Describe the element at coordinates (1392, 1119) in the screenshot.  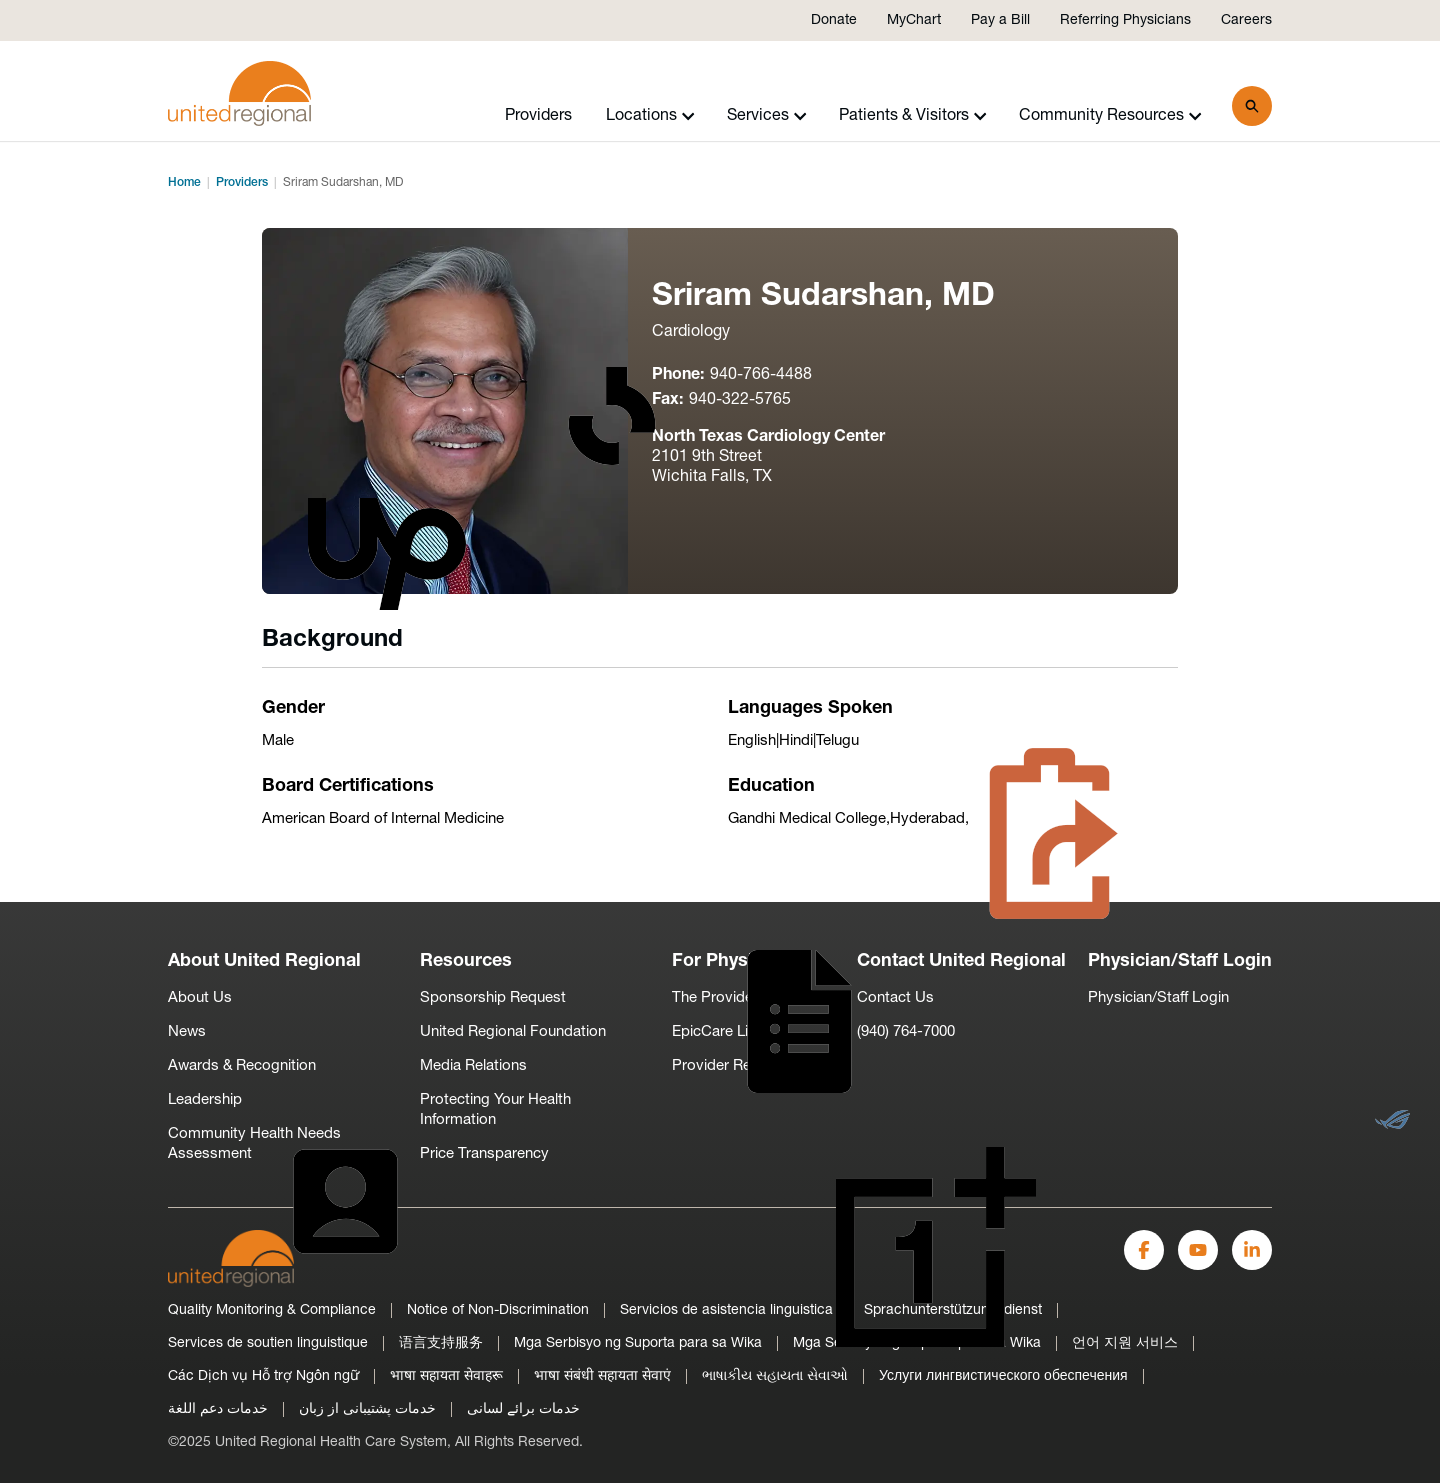
I see `republic of gamers (ROG) brand logo` at that location.